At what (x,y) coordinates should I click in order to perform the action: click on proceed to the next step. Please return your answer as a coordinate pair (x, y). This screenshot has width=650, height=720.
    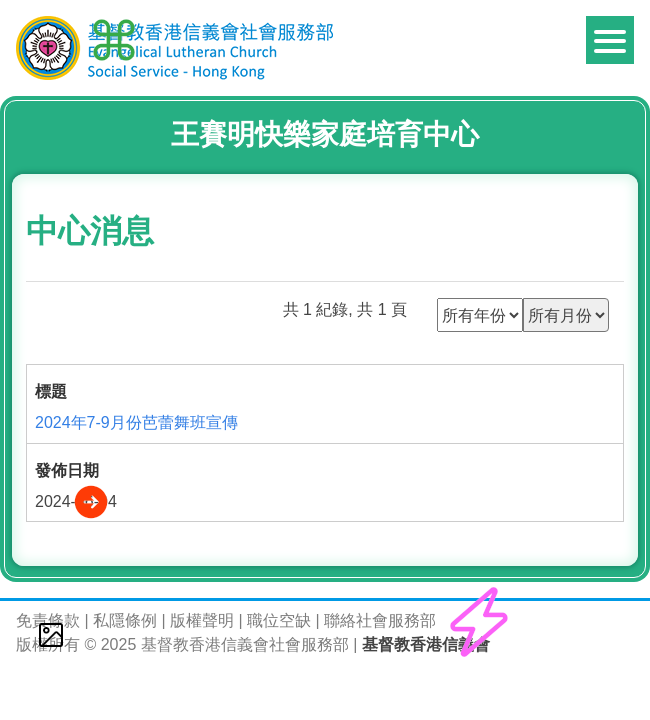
    Looking at the image, I should click on (91, 502).